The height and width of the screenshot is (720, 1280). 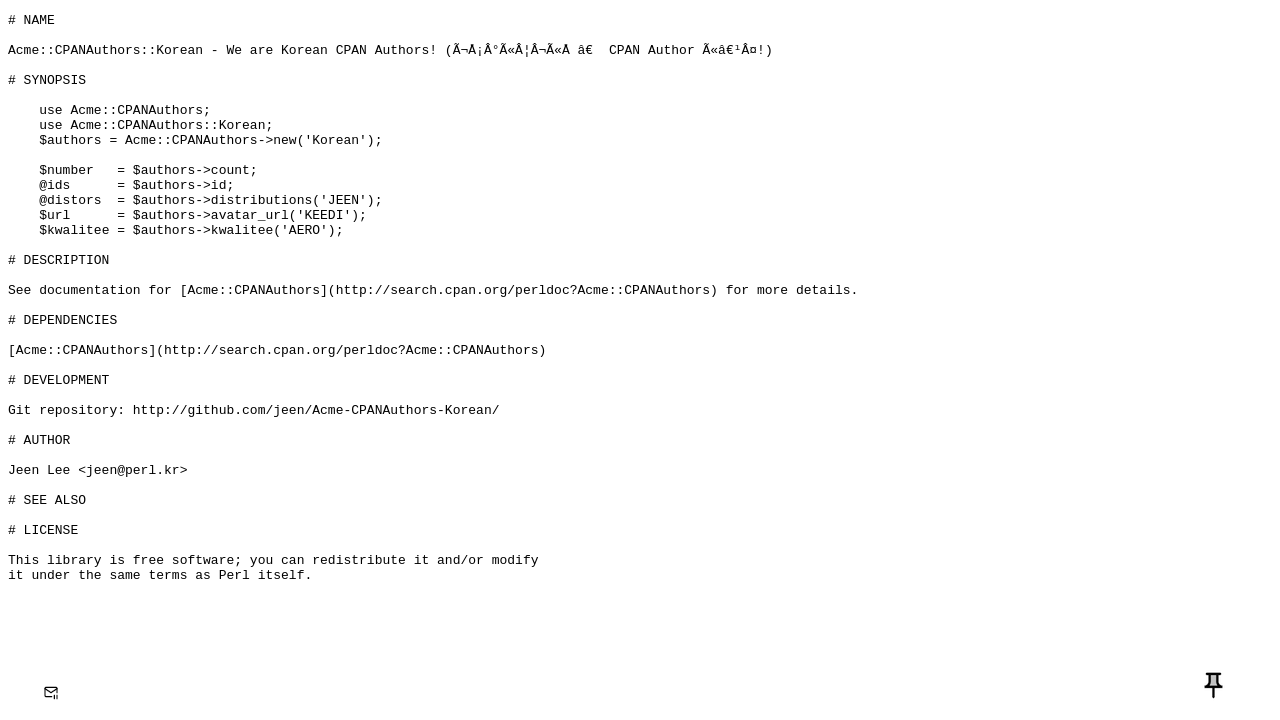 I want to click on pin an item to keep it visible, so click(x=1213, y=685).